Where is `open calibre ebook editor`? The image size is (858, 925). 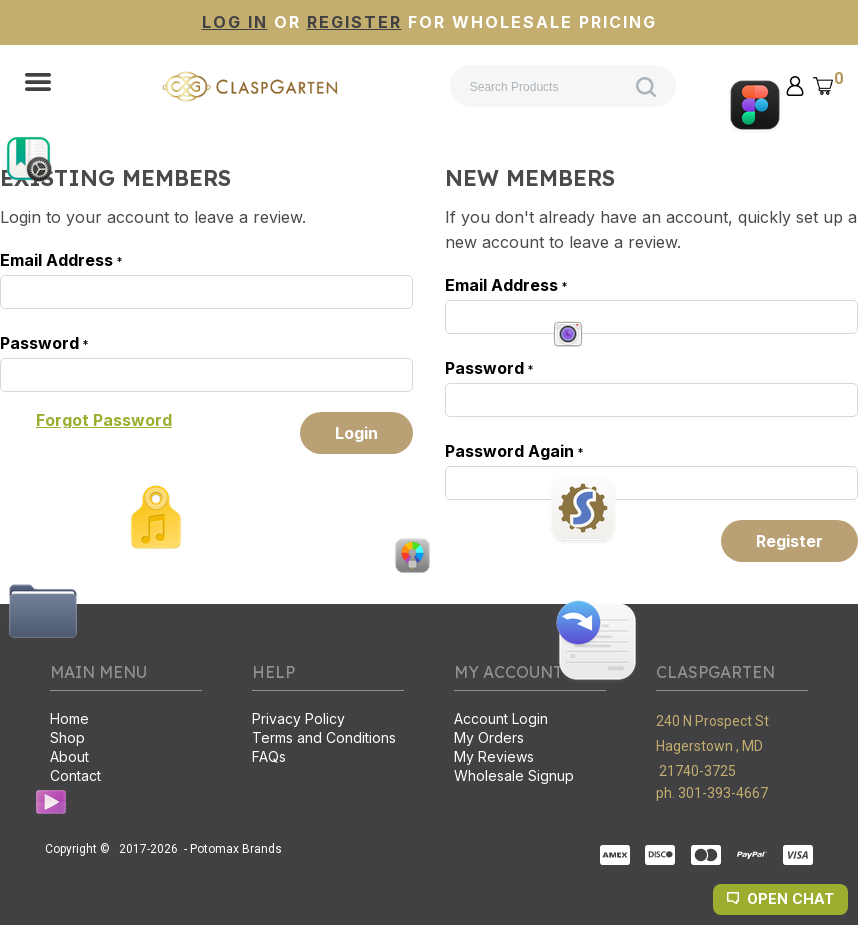 open calibre ebook editor is located at coordinates (28, 158).